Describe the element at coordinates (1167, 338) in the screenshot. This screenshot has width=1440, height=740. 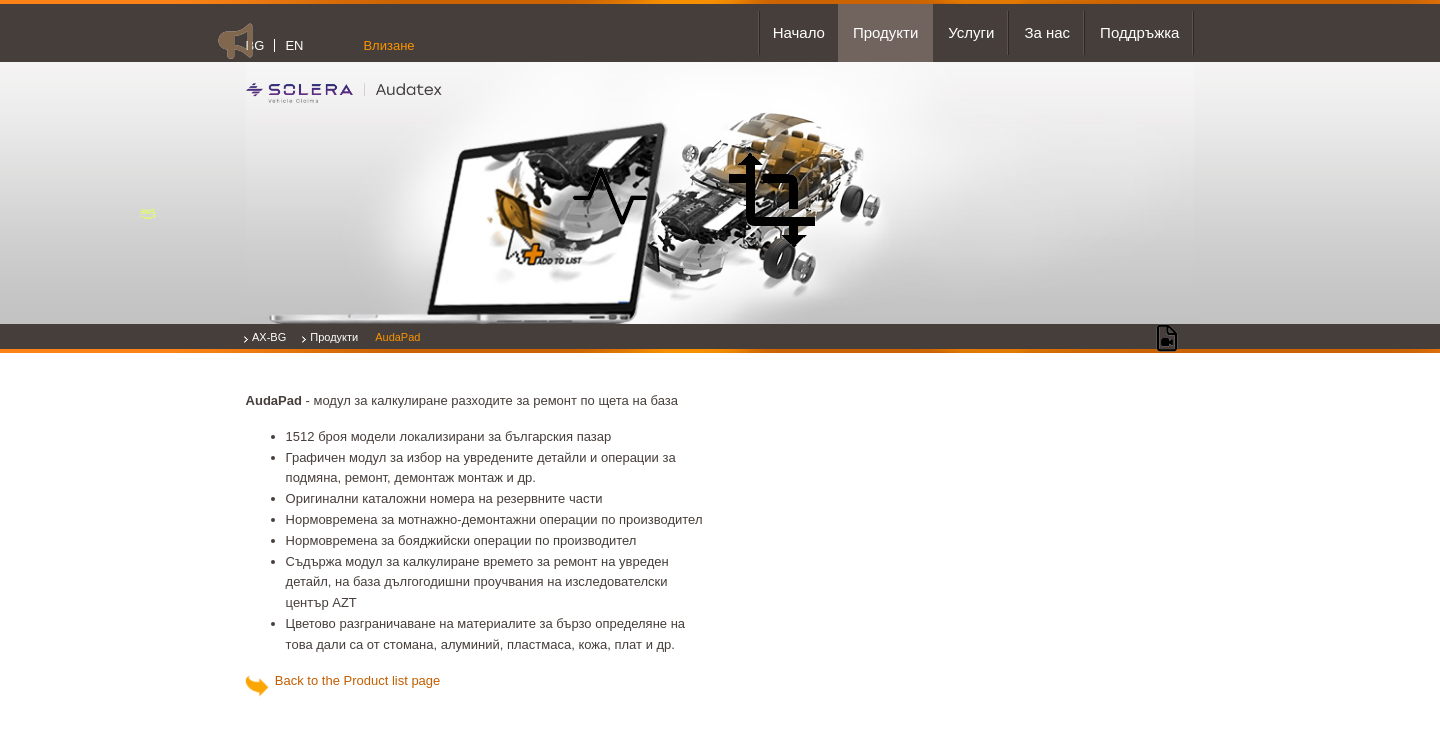
I see `view video file` at that location.